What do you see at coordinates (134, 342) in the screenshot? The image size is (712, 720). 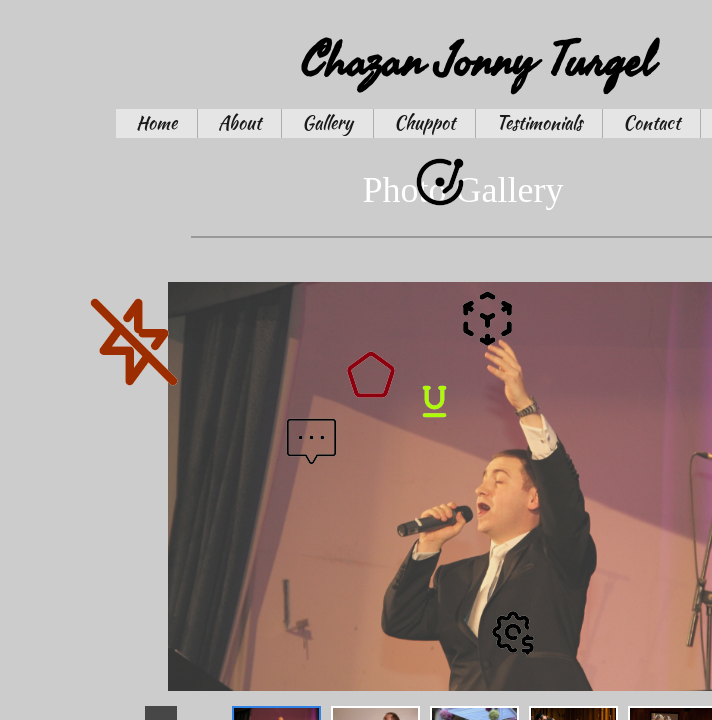 I see `disable flash mode` at bounding box center [134, 342].